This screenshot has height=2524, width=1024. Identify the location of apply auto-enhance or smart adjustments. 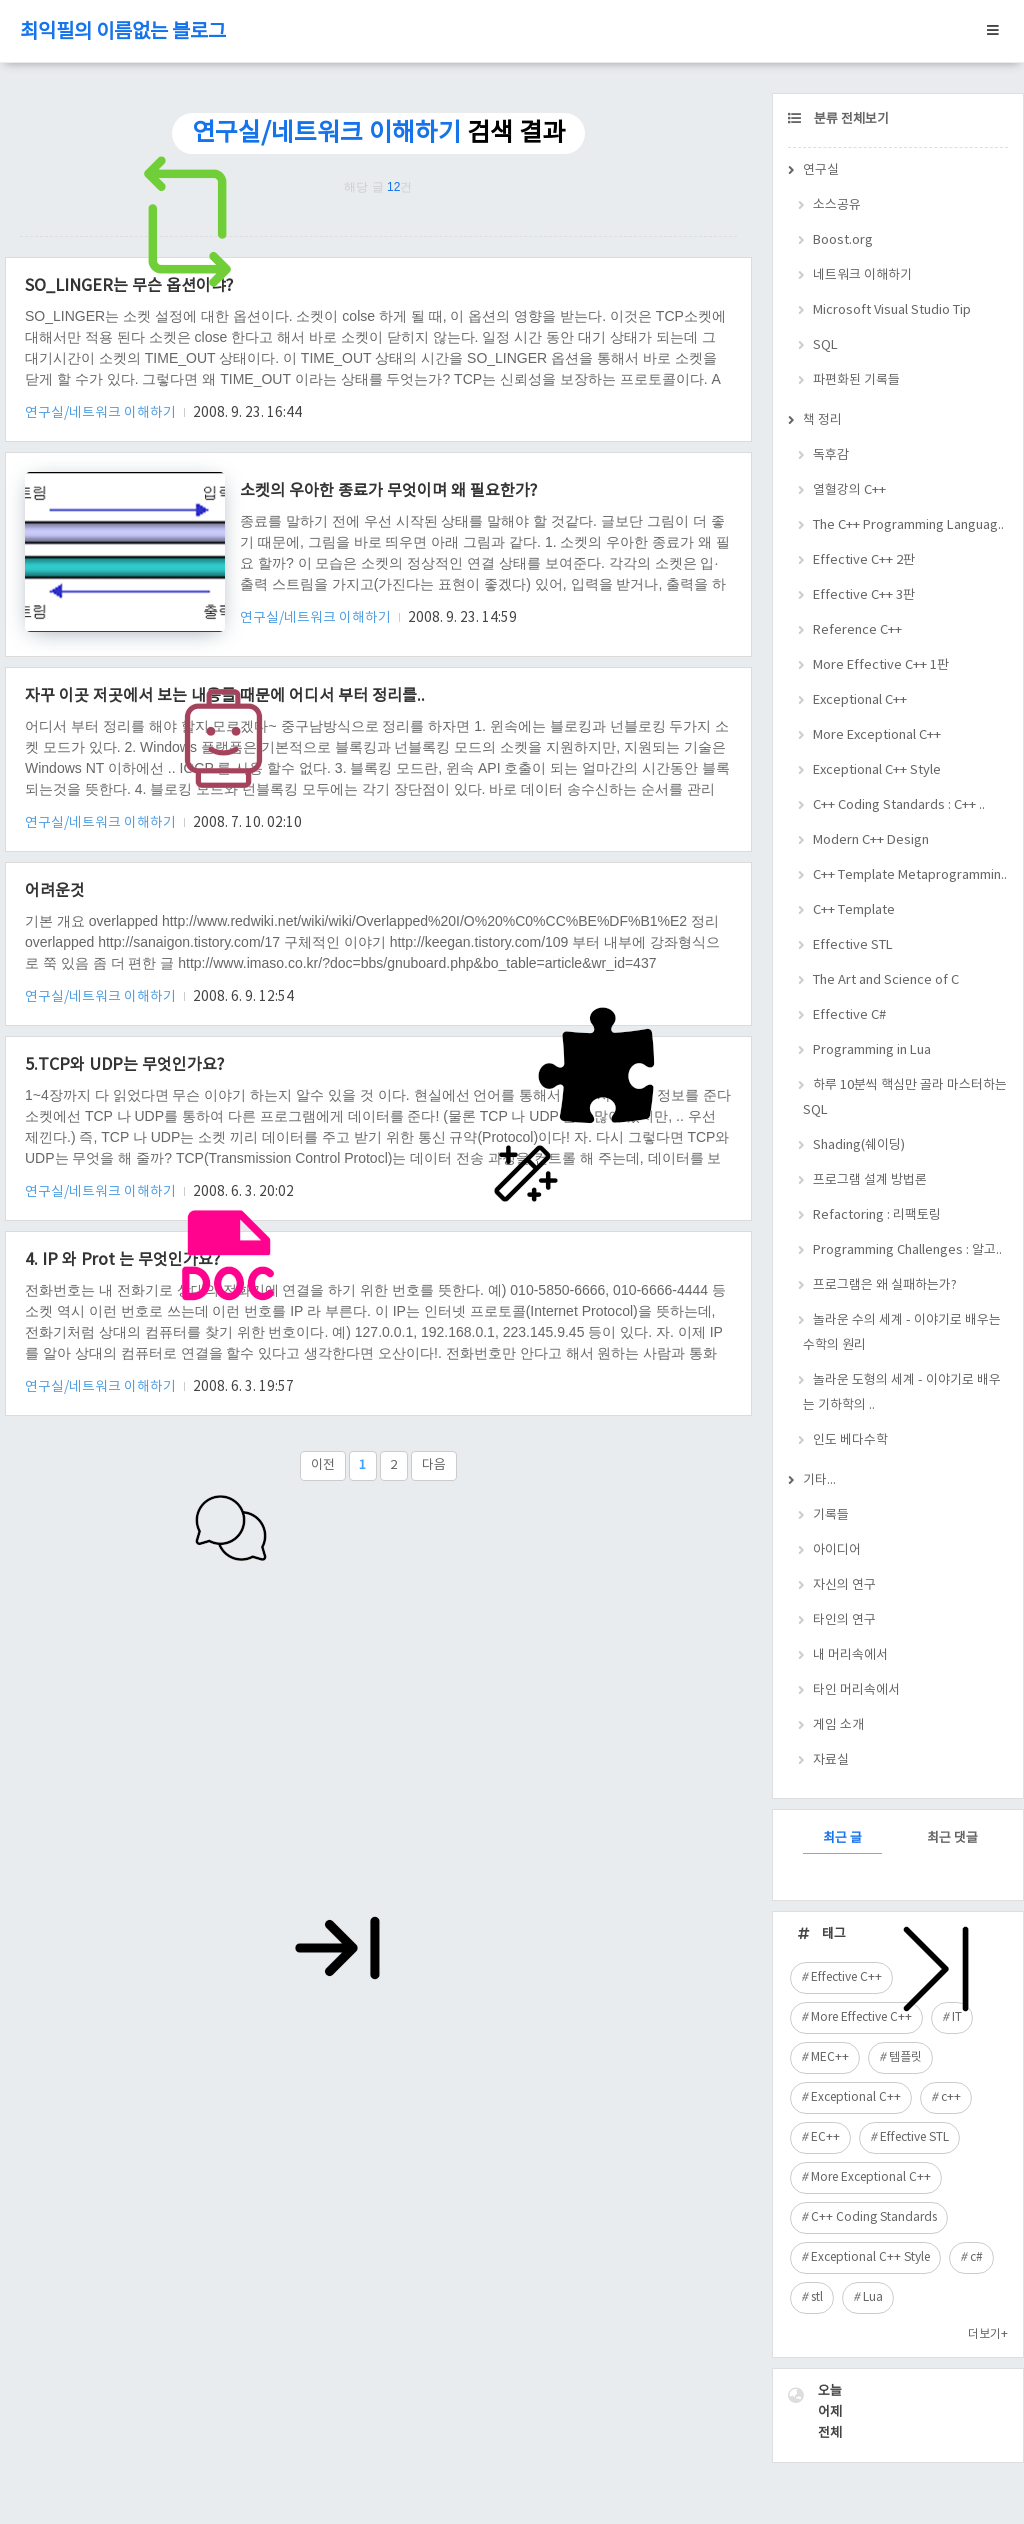
(522, 1173).